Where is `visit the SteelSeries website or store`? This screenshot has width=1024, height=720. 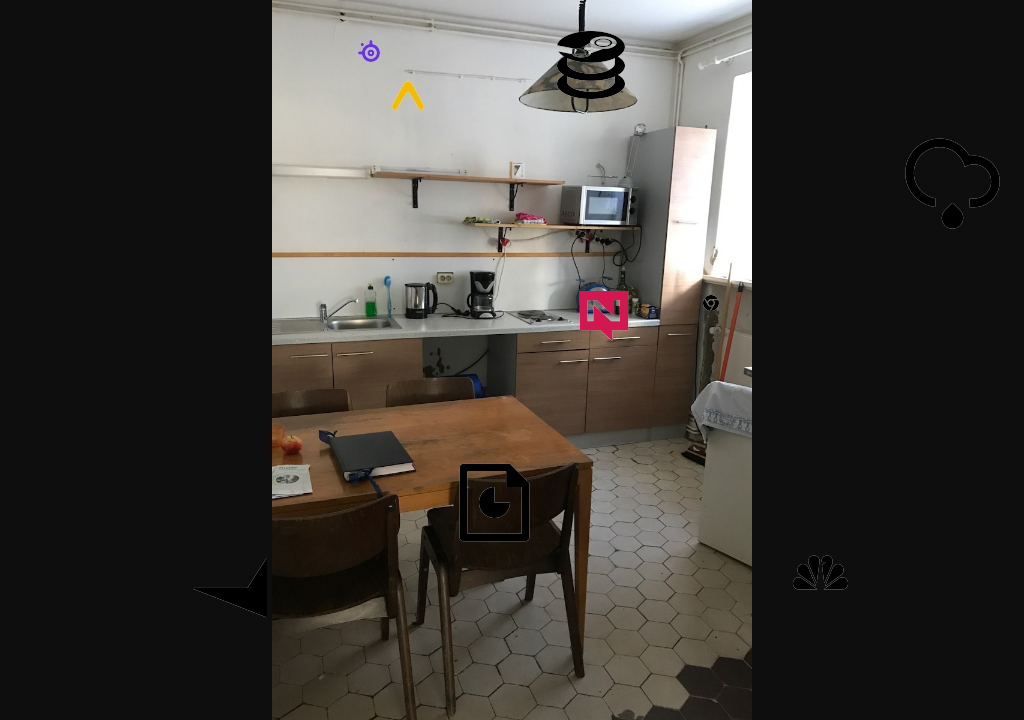
visit the SteelSeries website or store is located at coordinates (369, 51).